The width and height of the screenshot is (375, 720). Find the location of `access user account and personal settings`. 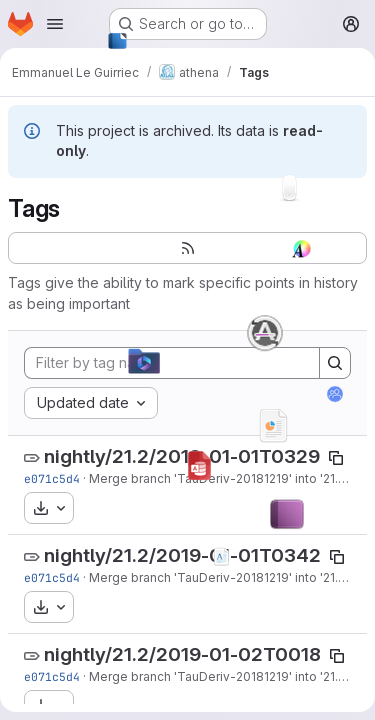

access user account and personal settings is located at coordinates (335, 394).